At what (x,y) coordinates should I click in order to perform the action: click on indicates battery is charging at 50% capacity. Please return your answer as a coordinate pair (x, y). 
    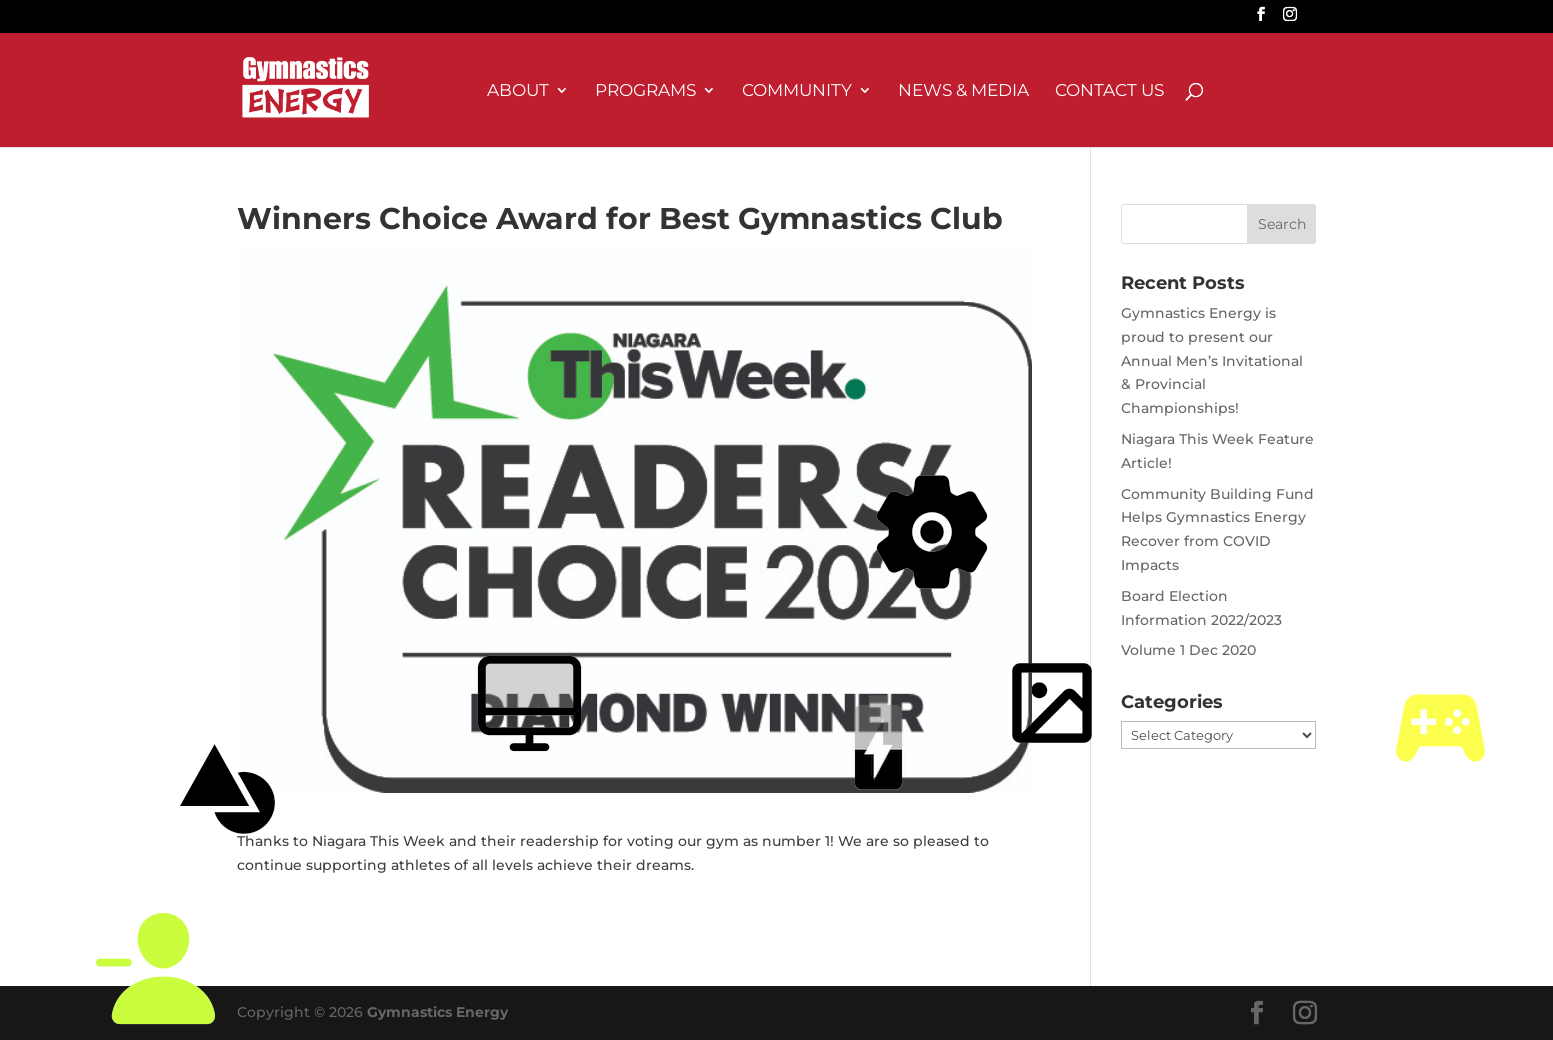
    Looking at the image, I should click on (878, 742).